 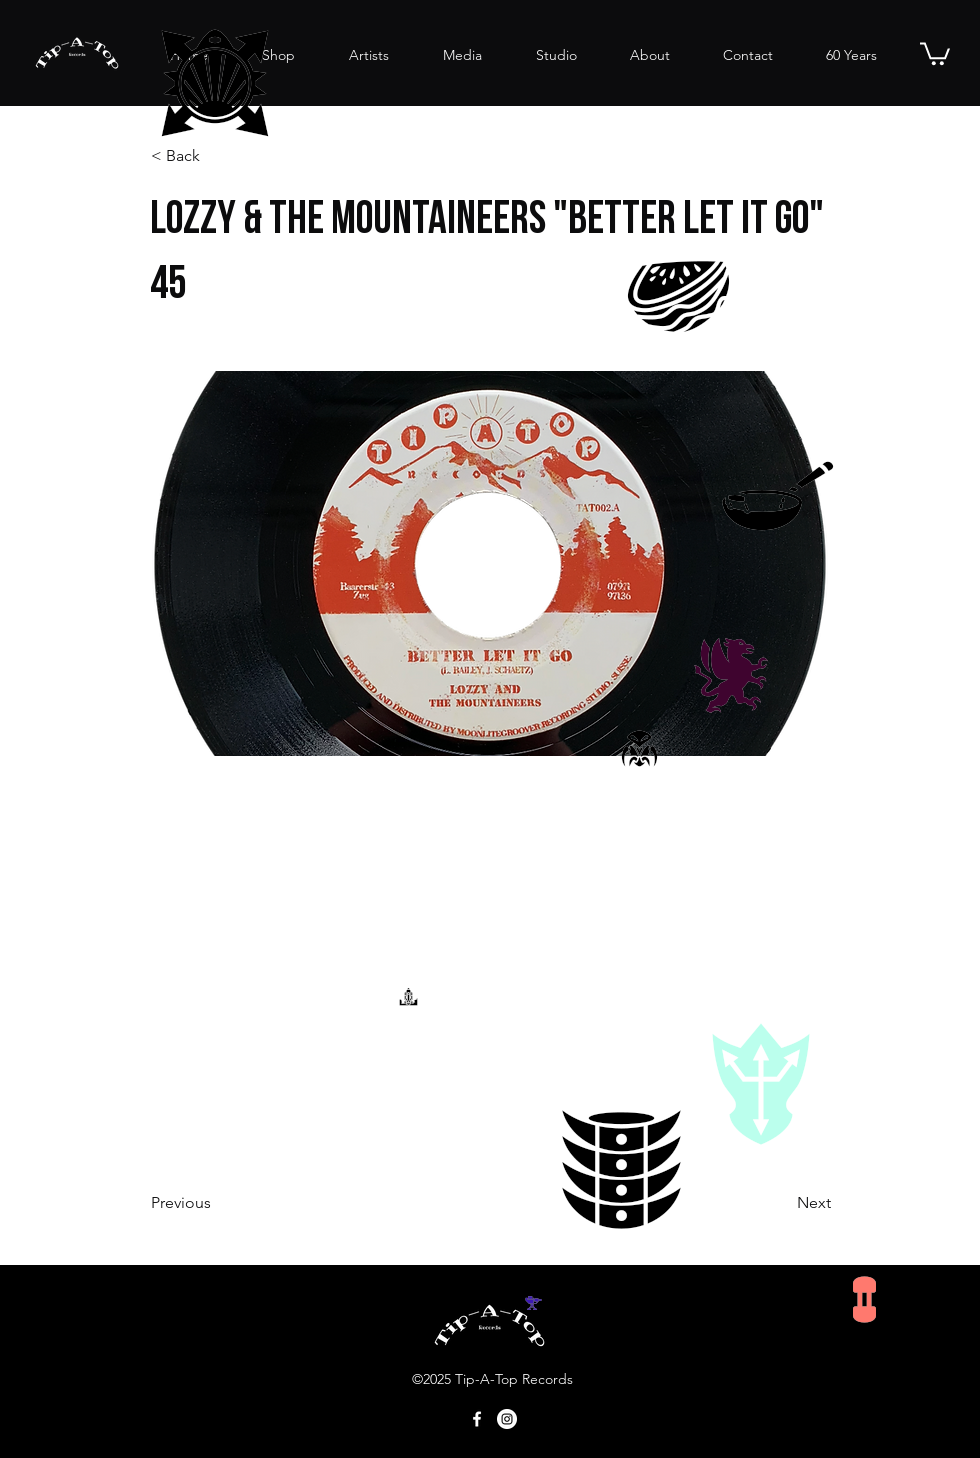 I want to click on use grenade weapon or explosive item, so click(x=864, y=1299).